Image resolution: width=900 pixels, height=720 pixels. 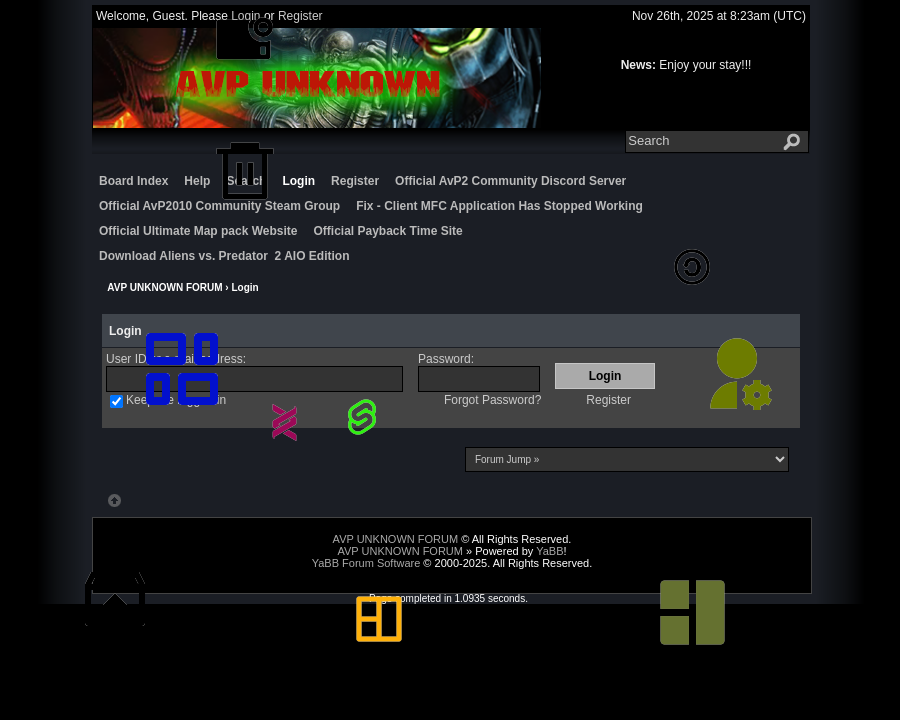 What do you see at coordinates (379, 619) in the screenshot?
I see `switch to grid layout view` at bounding box center [379, 619].